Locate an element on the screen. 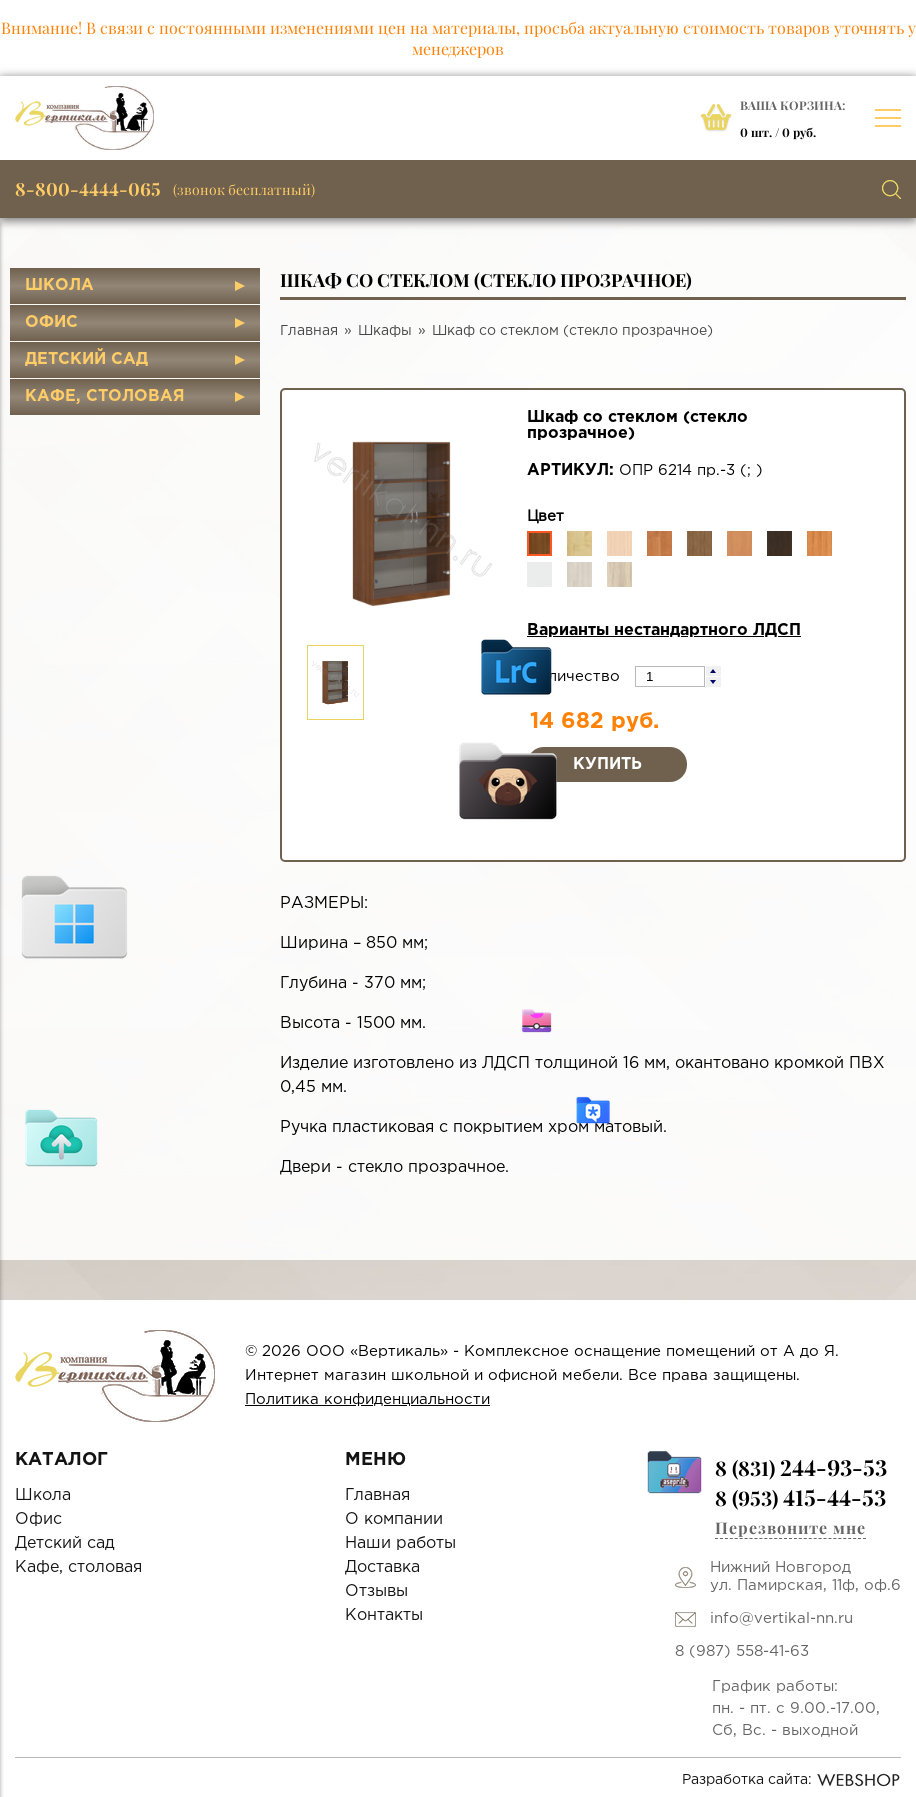 This screenshot has height=1797, width=916. open the windows 11 system folder is located at coordinates (74, 920).